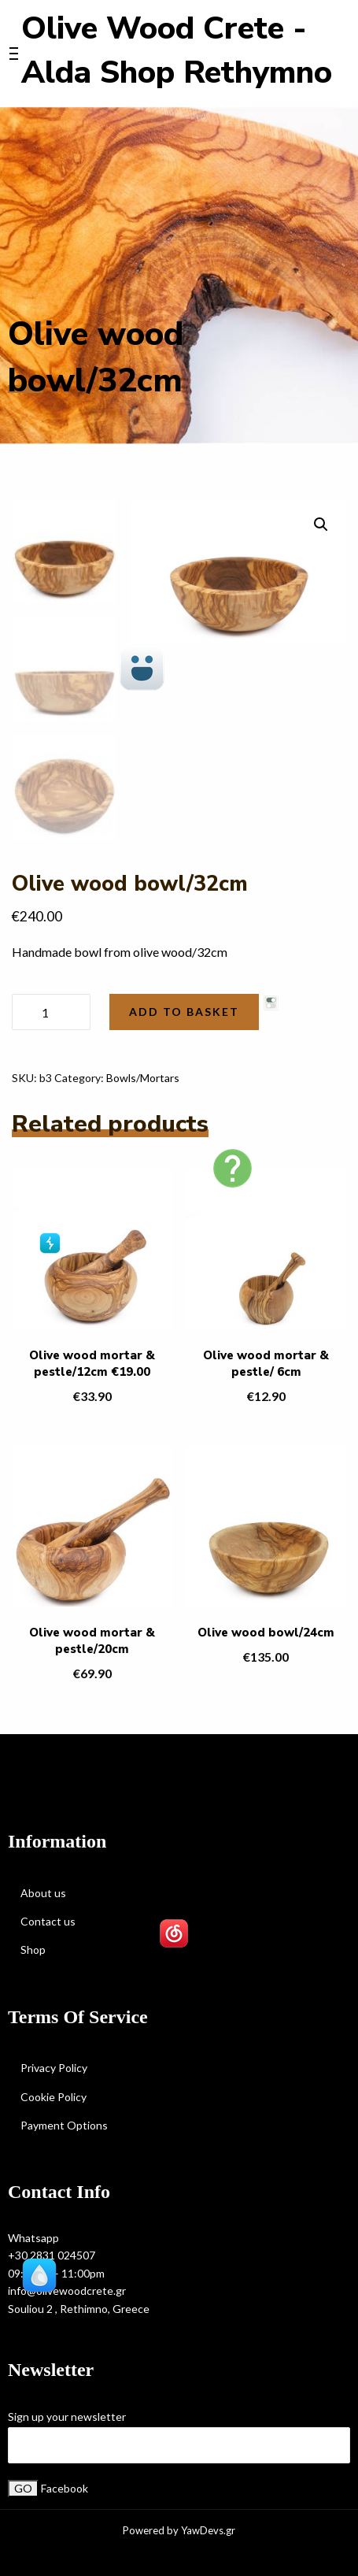 This screenshot has width=358, height=2576. I want to click on open netease cloud music app, so click(174, 1933).